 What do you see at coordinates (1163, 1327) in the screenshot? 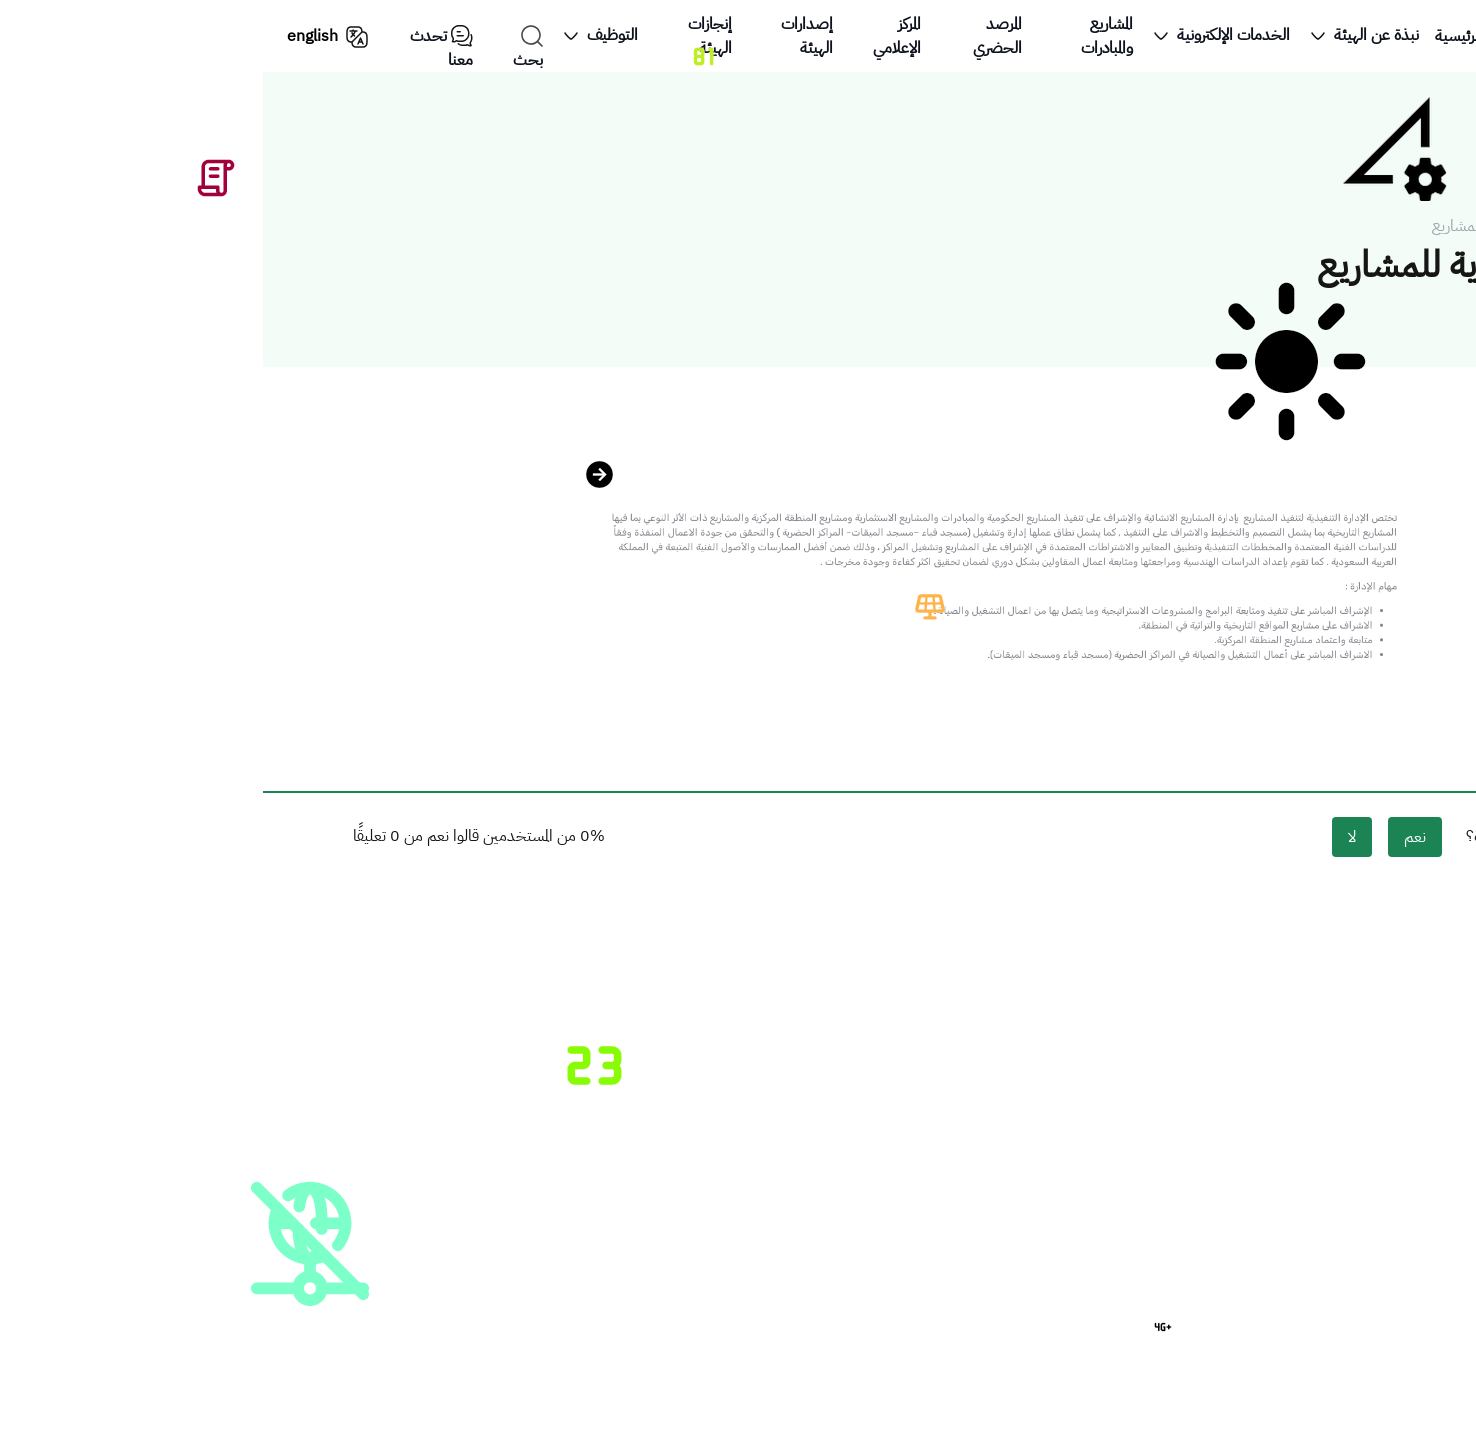
I see `indicates 4G+ or LTE-Advanced network connectivity` at bounding box center [1163, 1327].